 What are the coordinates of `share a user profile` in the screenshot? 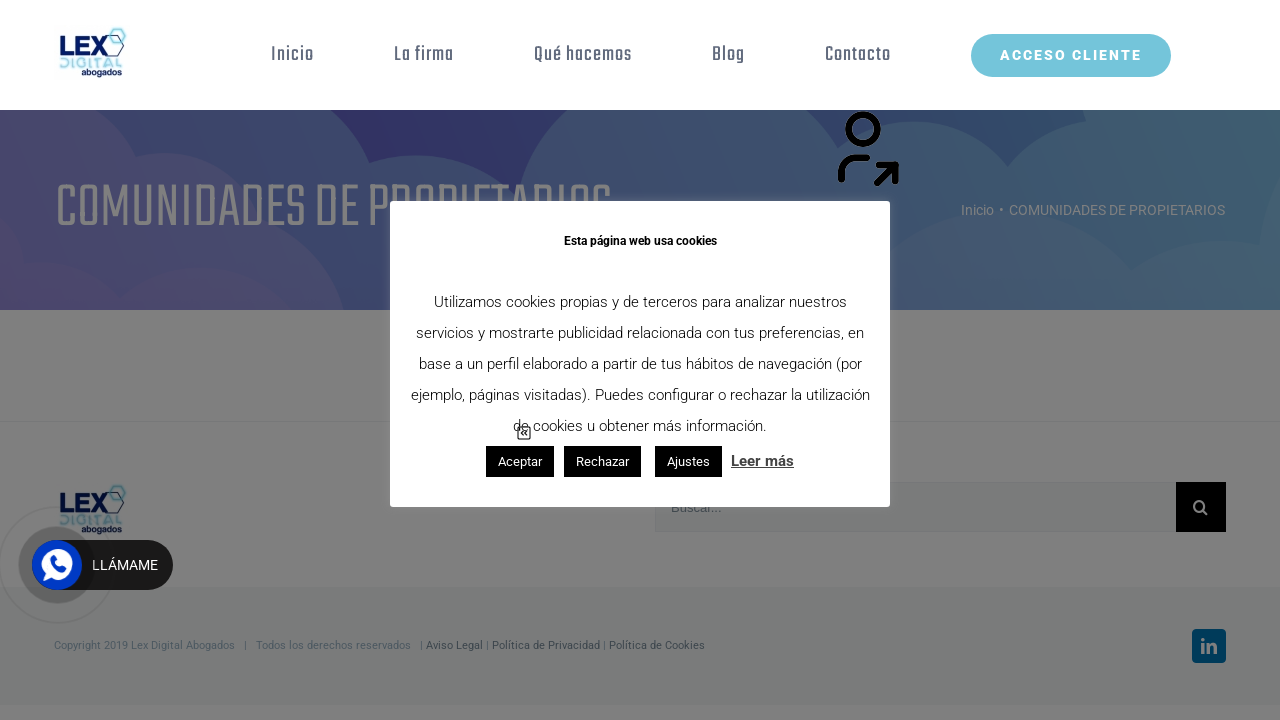 It's located at (863, 147).